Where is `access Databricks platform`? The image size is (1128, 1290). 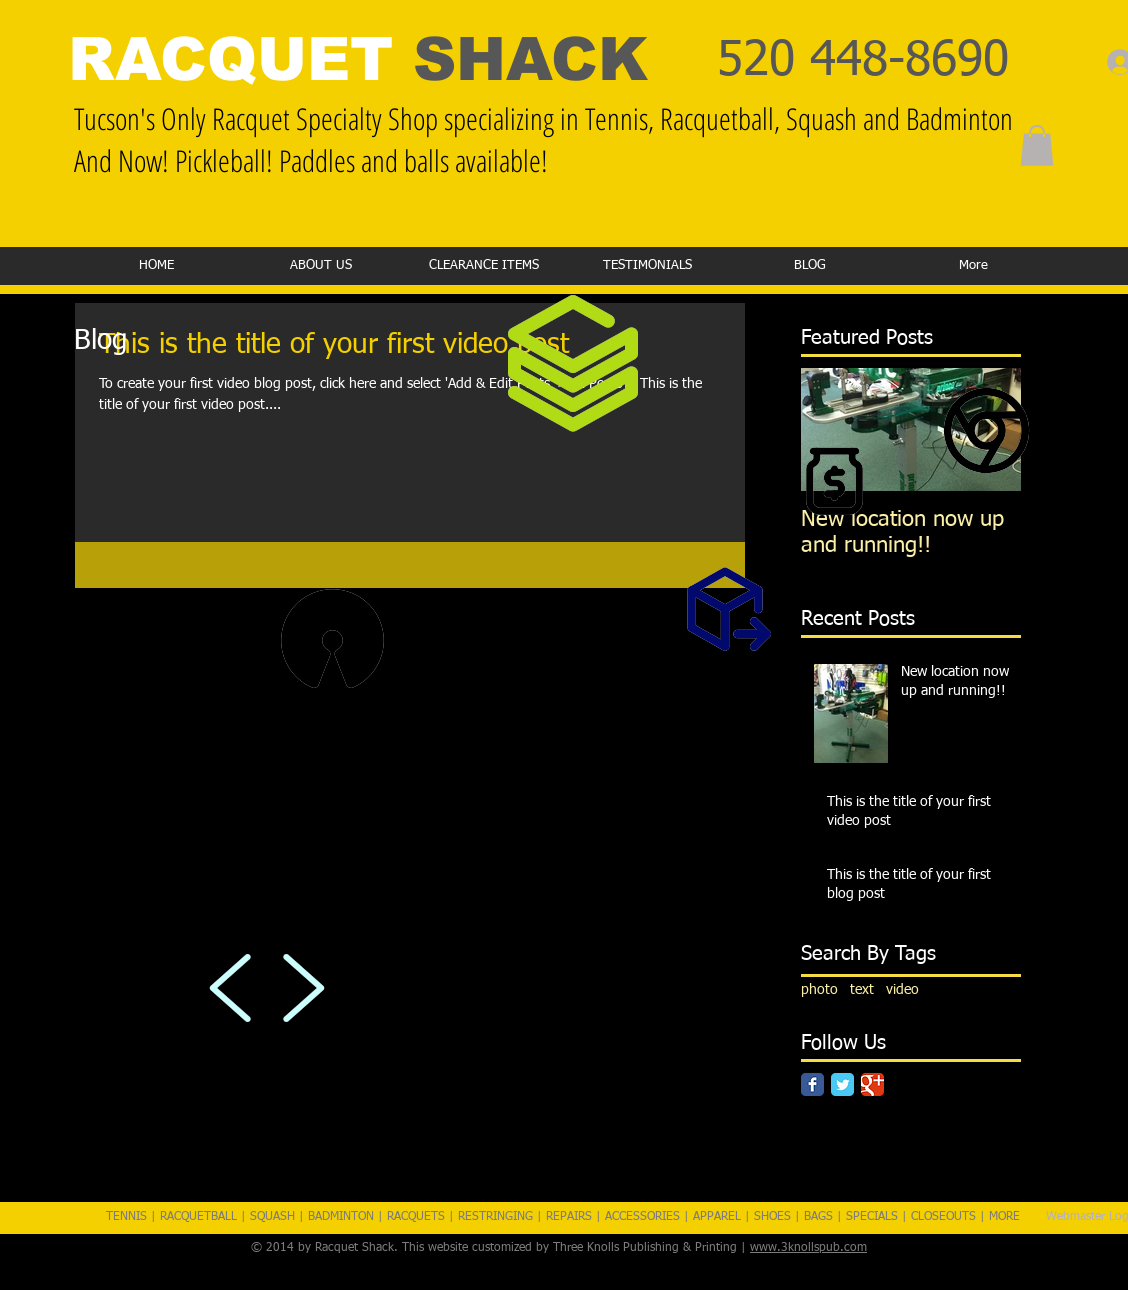
access Databricks platform is located at coordinates (573, 360).